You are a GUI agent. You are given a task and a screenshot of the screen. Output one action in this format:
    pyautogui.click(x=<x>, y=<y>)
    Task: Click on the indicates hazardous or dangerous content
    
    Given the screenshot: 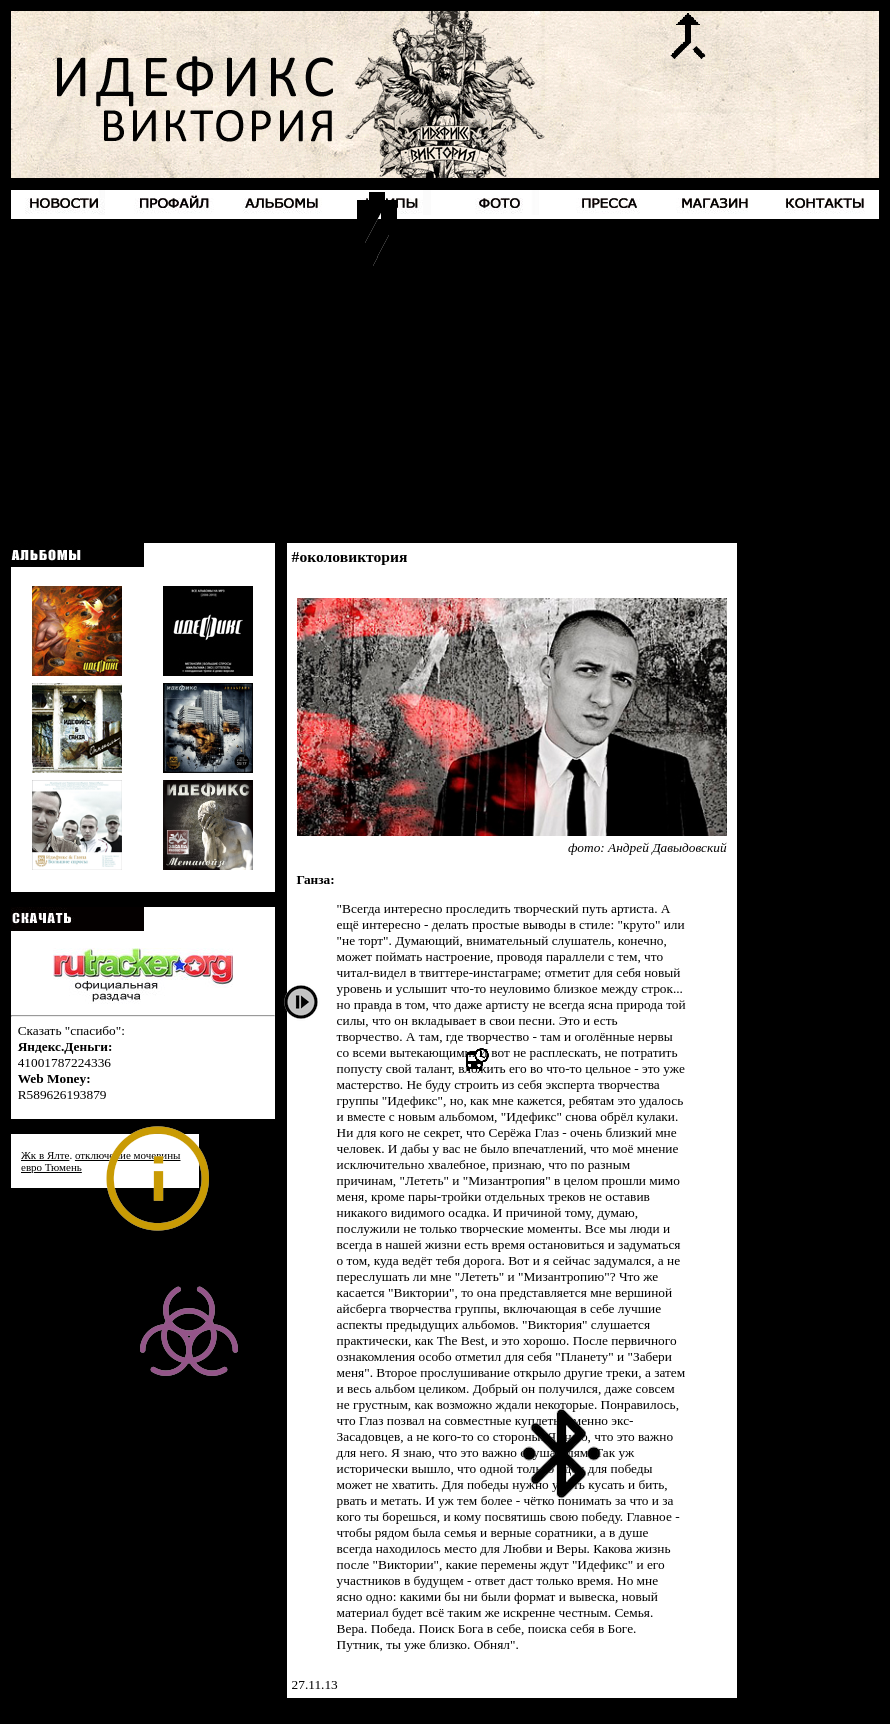 What is the action you would take?
    pyautogui.click(x=189, y=1334)
    